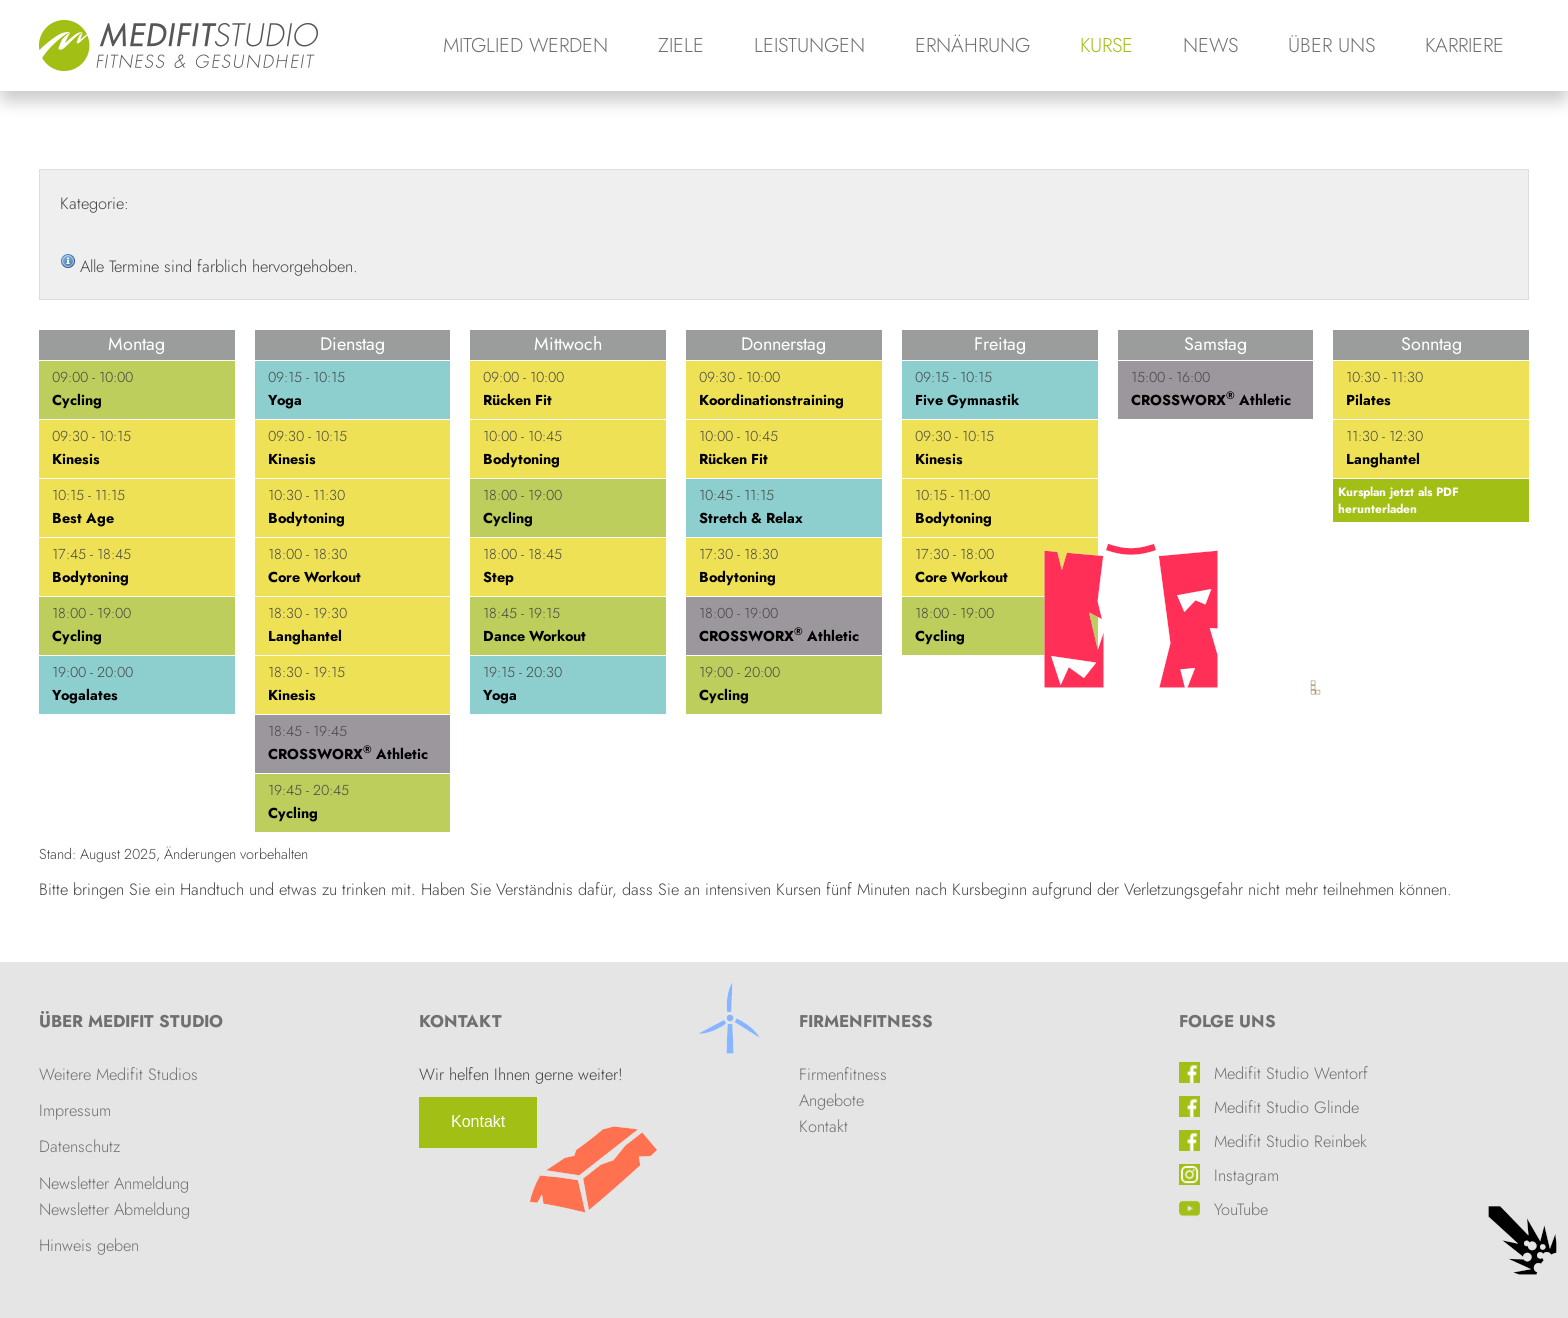  I want to click on indicates an L-shaped tetromino piece in a puzzle game, so click(1315, 687).